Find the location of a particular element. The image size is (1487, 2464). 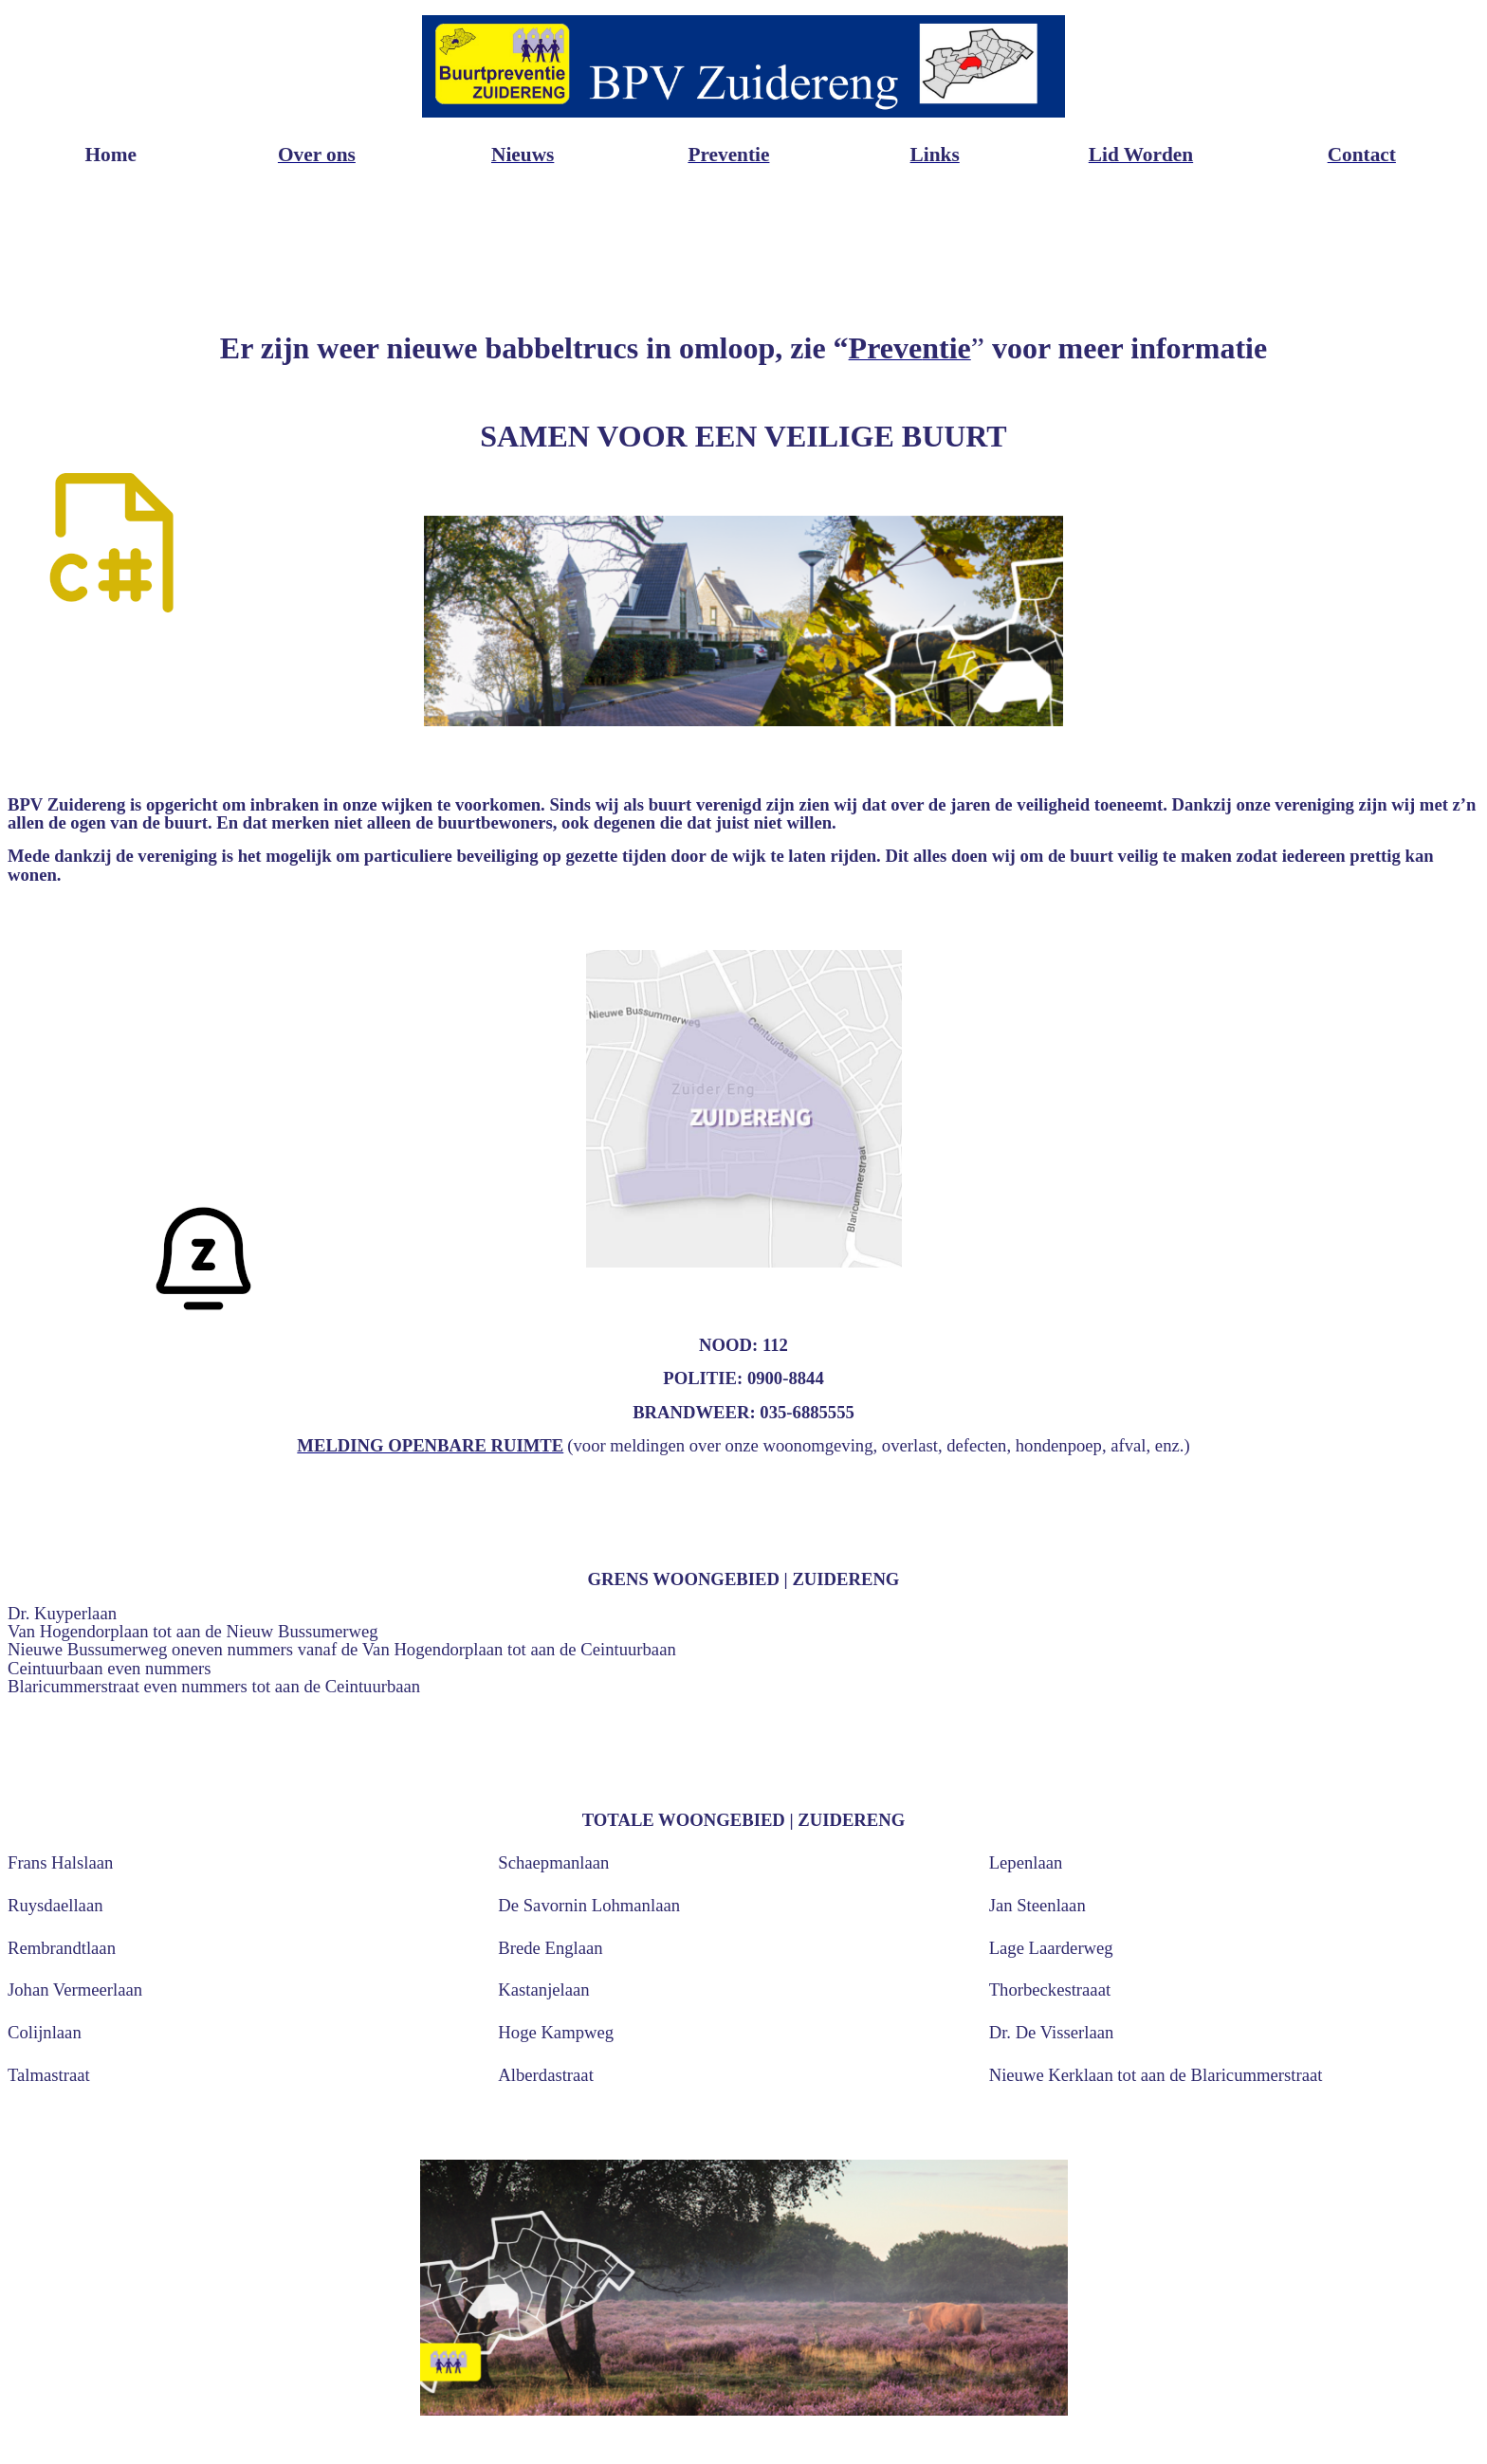

a C# source code file is located at coordinates (114, 542).